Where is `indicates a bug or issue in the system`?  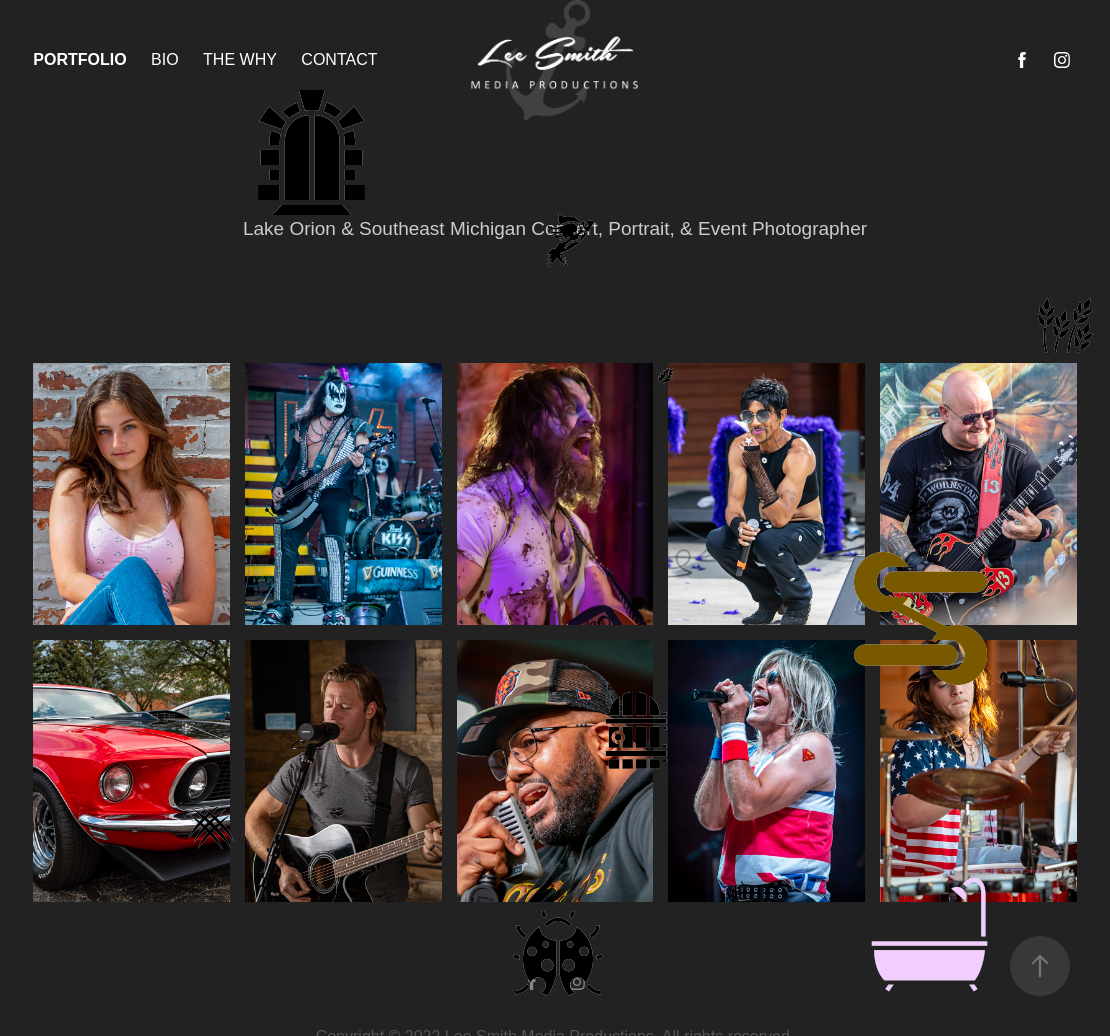
indicates a bug or issue in the system is located at coordinates (558, 956).